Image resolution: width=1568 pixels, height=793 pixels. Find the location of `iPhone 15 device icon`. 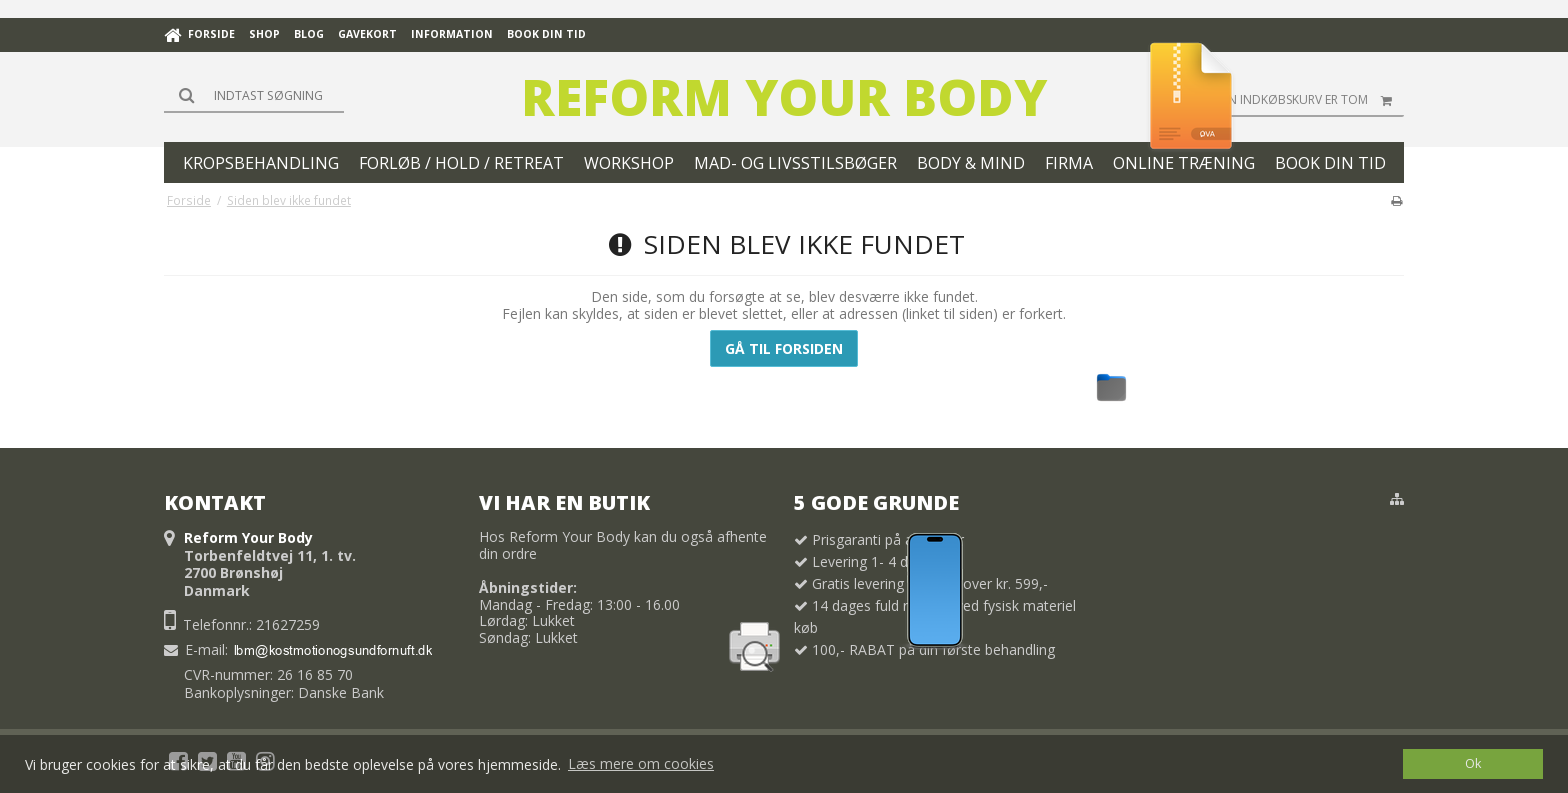

iPhone 15 device icon is located at coordinates (935, 592).